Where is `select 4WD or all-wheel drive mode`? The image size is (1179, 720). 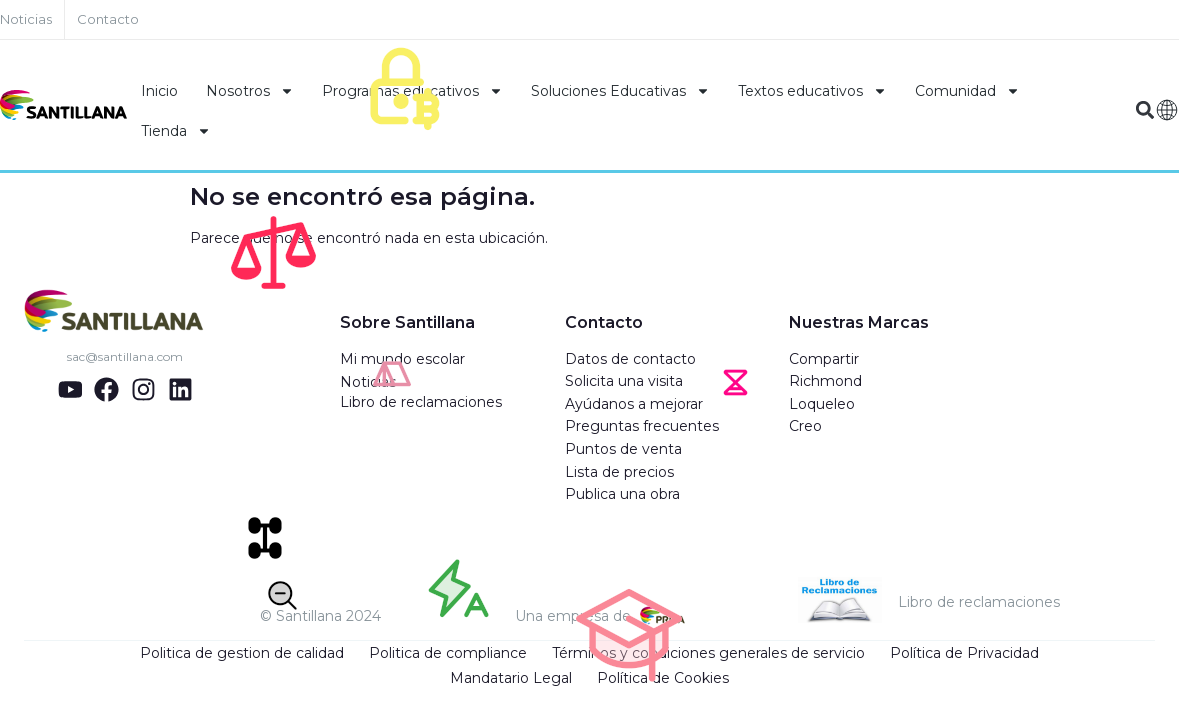
select 4WD or all-wheel drive mode is located at coordinates (265, 538).